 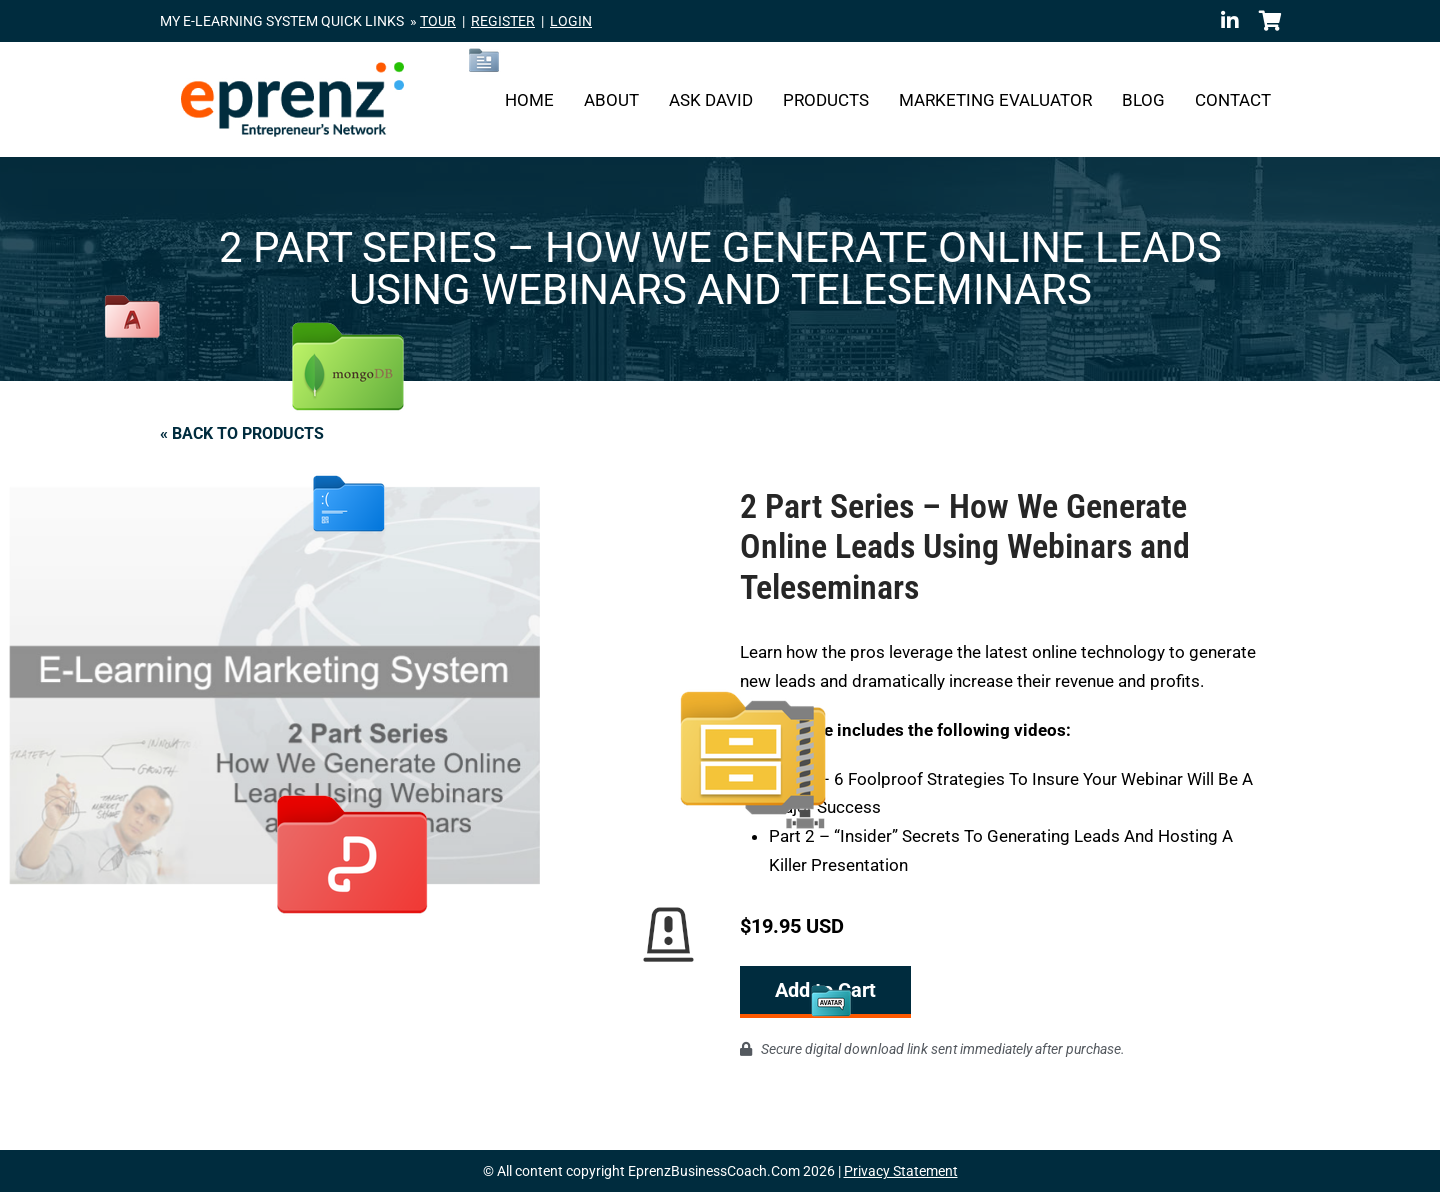 I want to click on open folder containing MongoDB database files, so click(x=347, y=369).